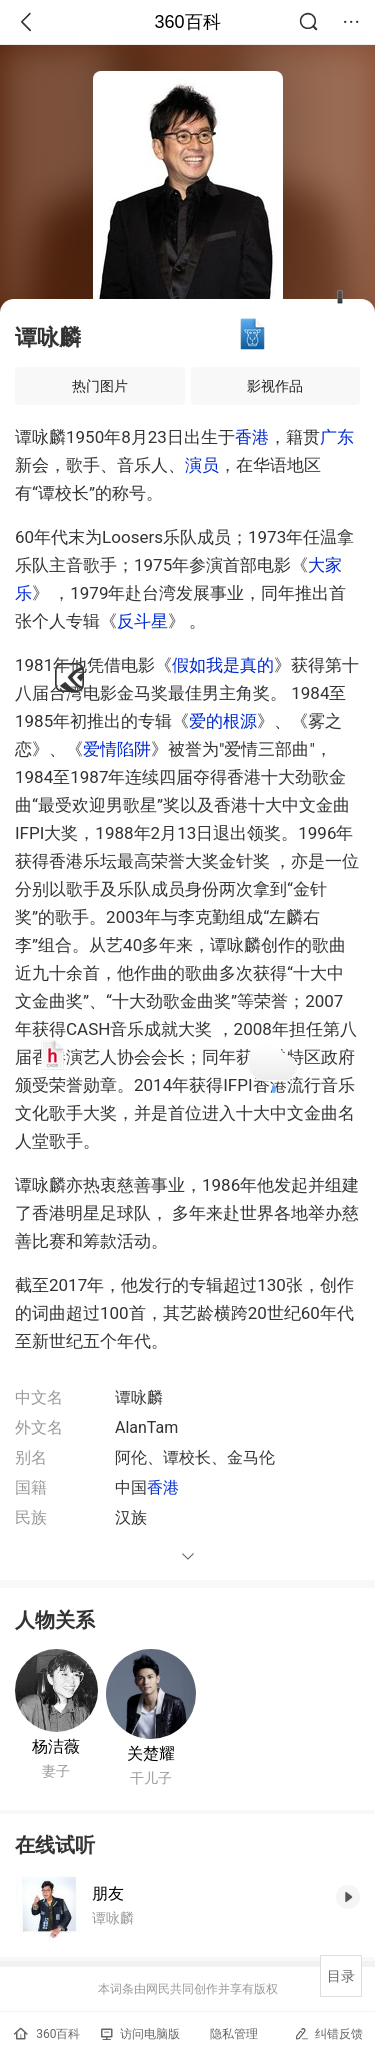 Image resolution: width=375 pixels, height=2057 pixels. I want to click on a C/C++ header file (.h), so click(52, 1055).